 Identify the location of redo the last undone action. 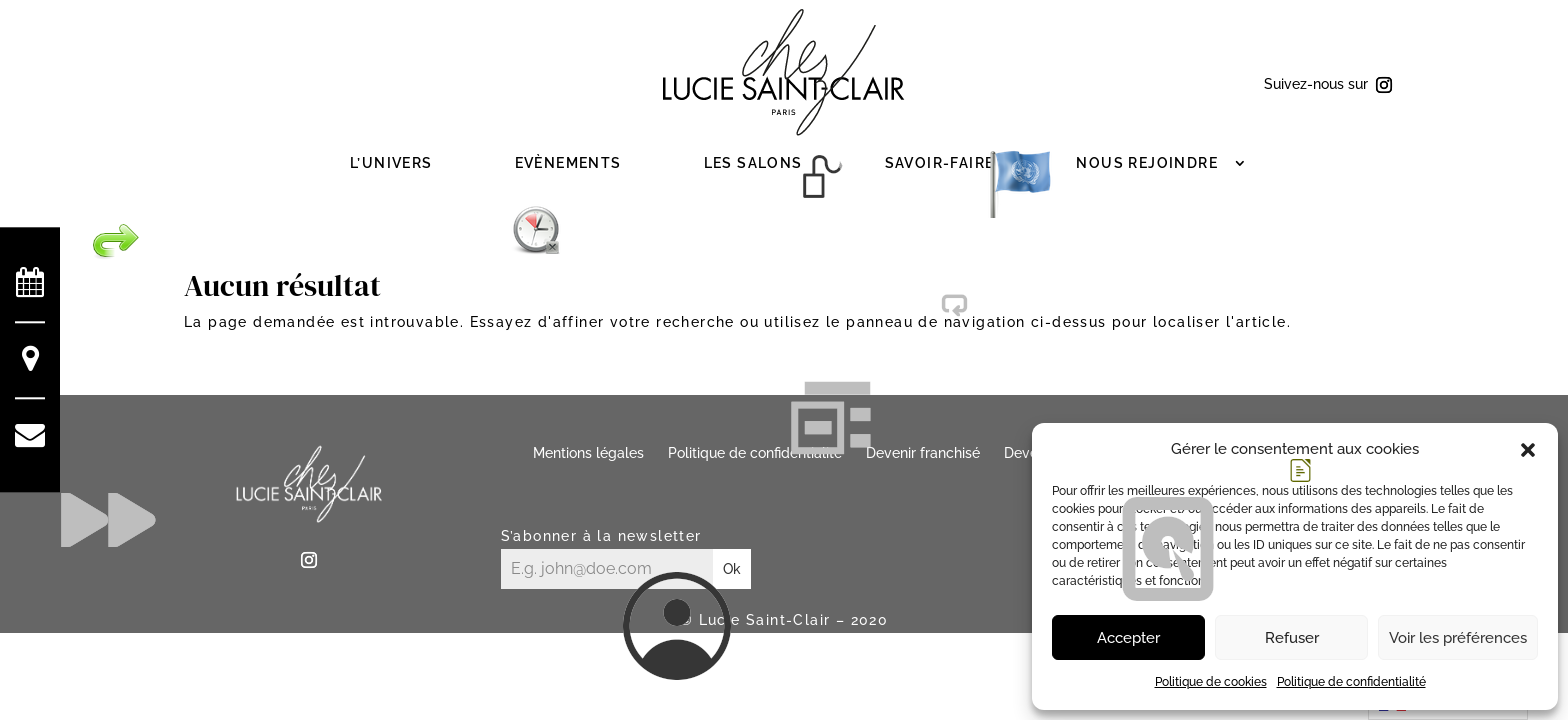
(116, 239).